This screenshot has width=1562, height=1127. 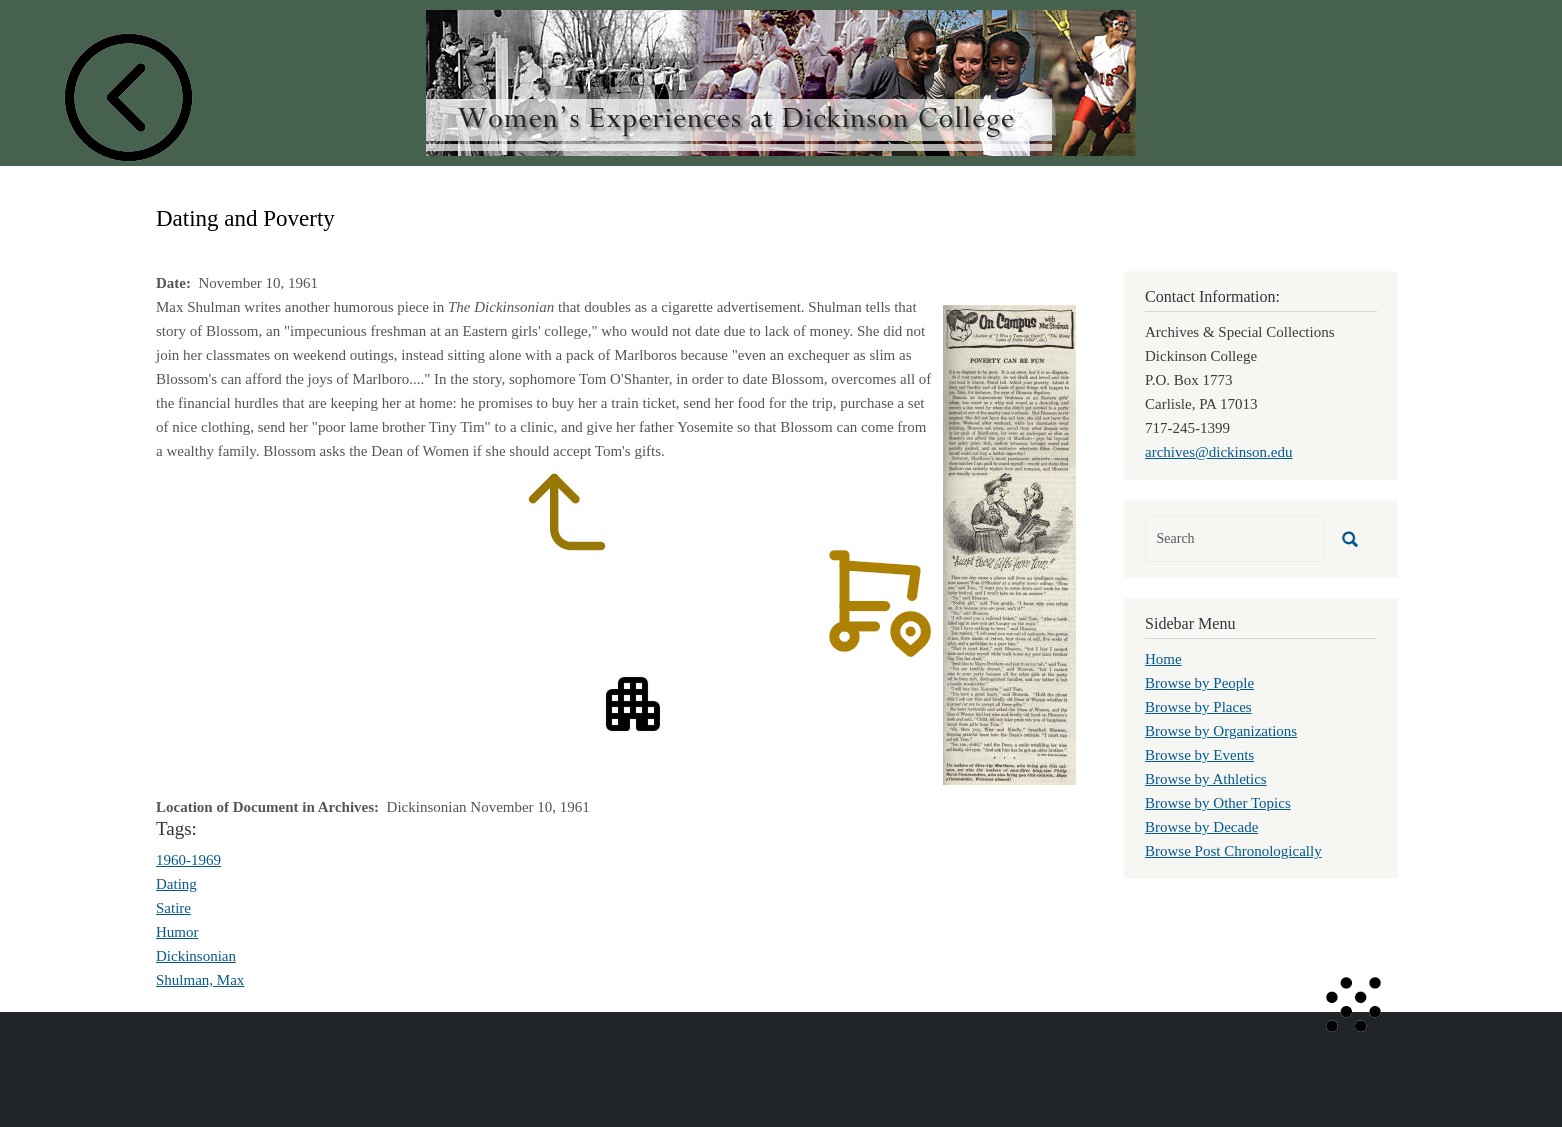 I want to click on view apartment listings, so click(x=633, y=704).